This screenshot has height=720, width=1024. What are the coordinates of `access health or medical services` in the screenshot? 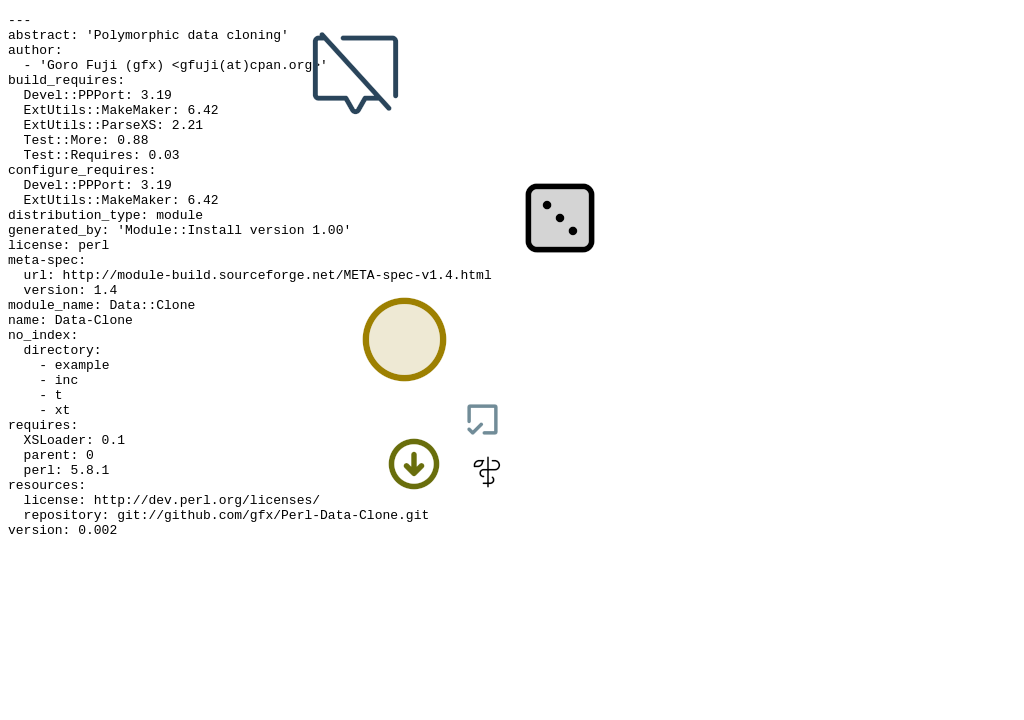 It's located at (488, 472).